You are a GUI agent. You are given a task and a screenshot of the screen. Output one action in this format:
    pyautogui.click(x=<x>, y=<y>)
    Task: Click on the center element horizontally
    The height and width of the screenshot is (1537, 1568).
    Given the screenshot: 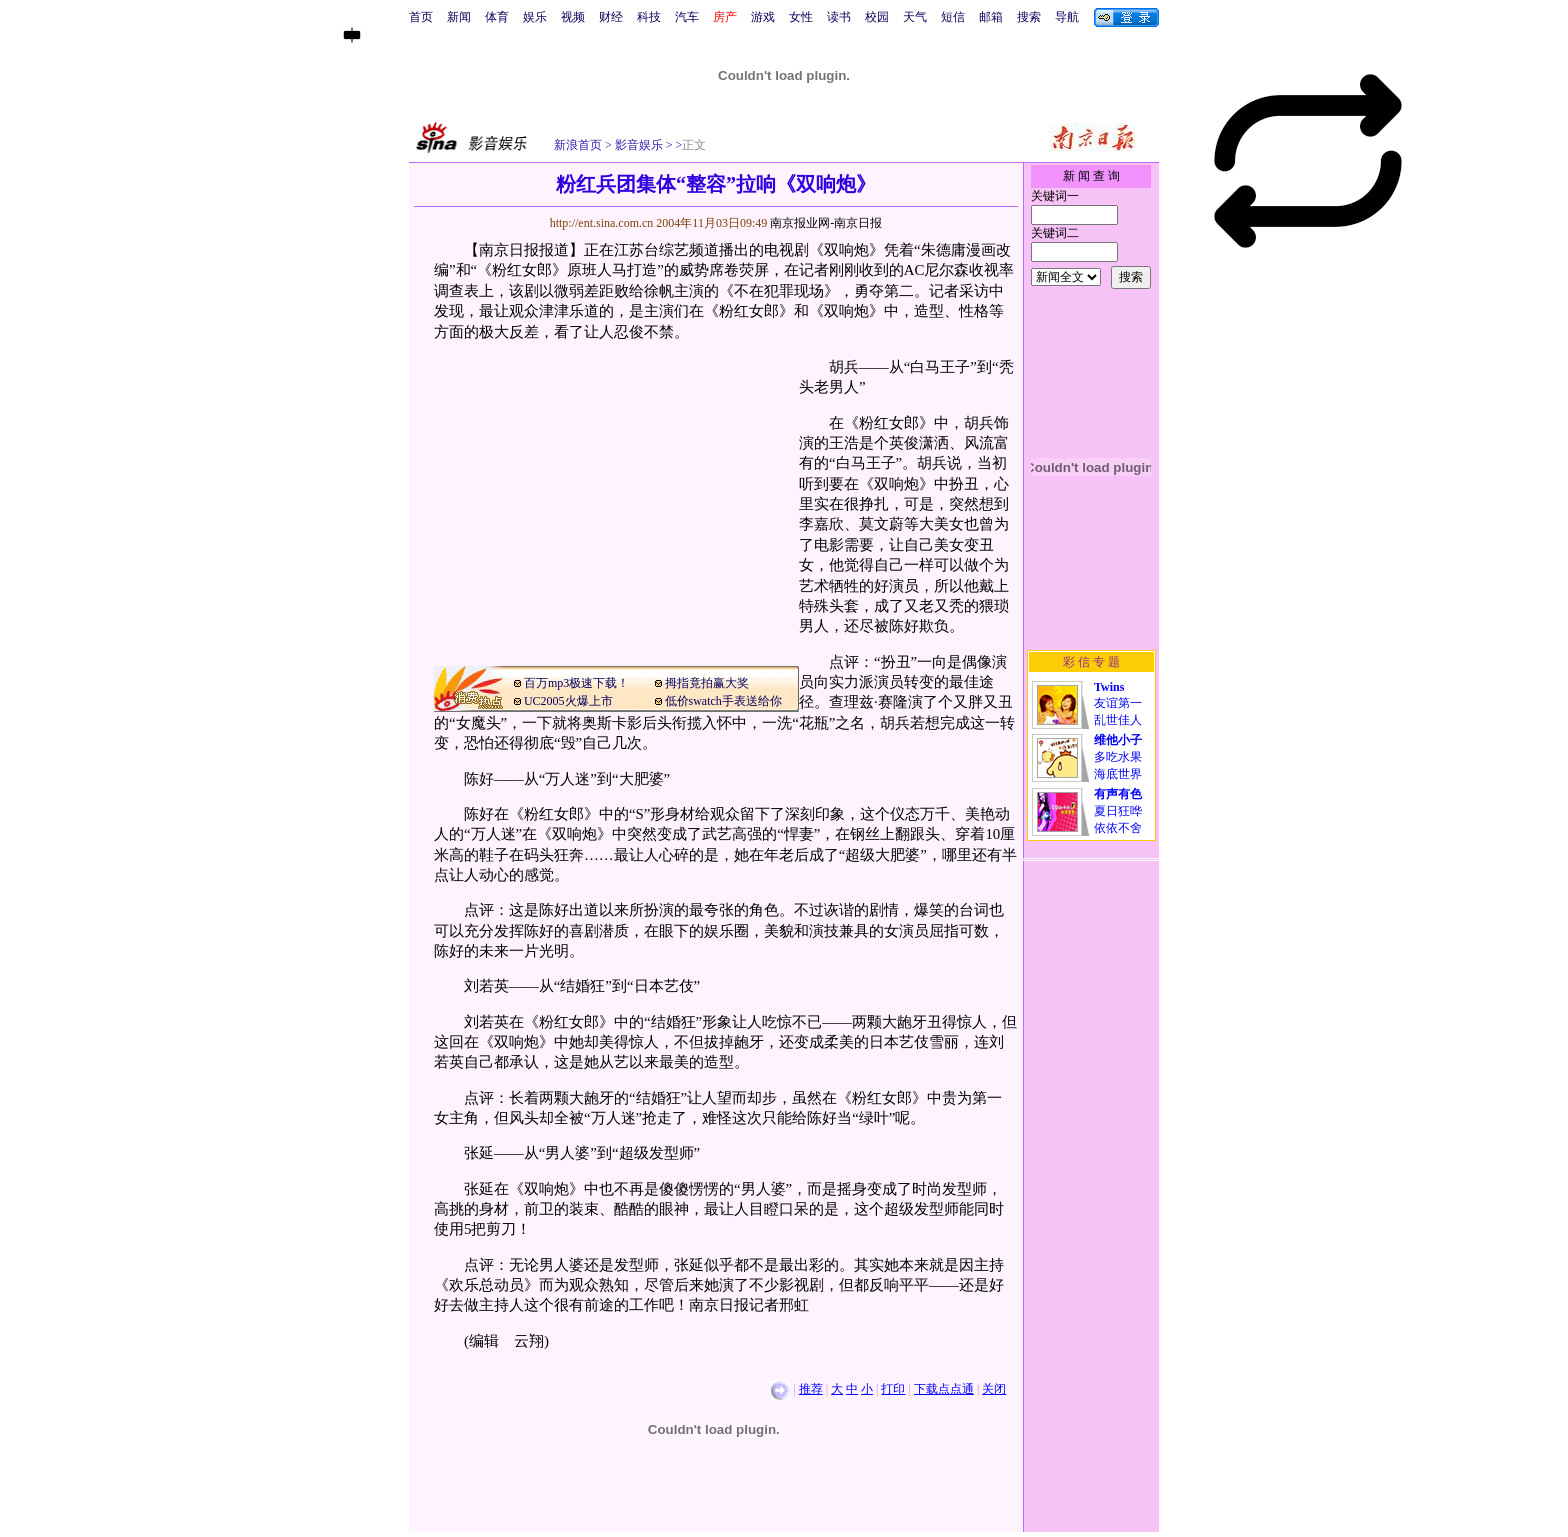 What is the action you would take?
    pyautogui.click(x=352, y=35)
    